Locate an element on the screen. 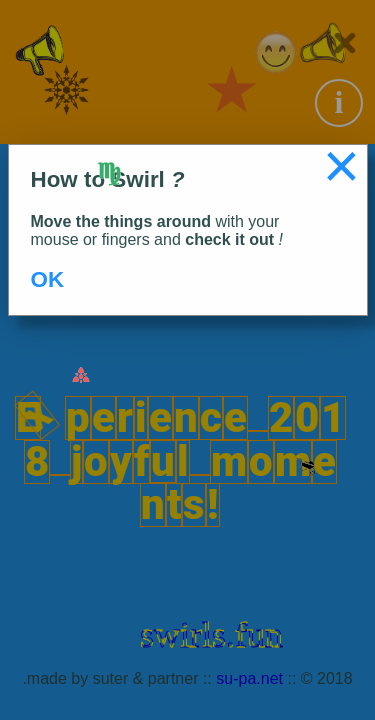 Image resolution: width=375 pixels, height=720 pixels. access gardening or landscaping tools is located at coordinates (305, 466).